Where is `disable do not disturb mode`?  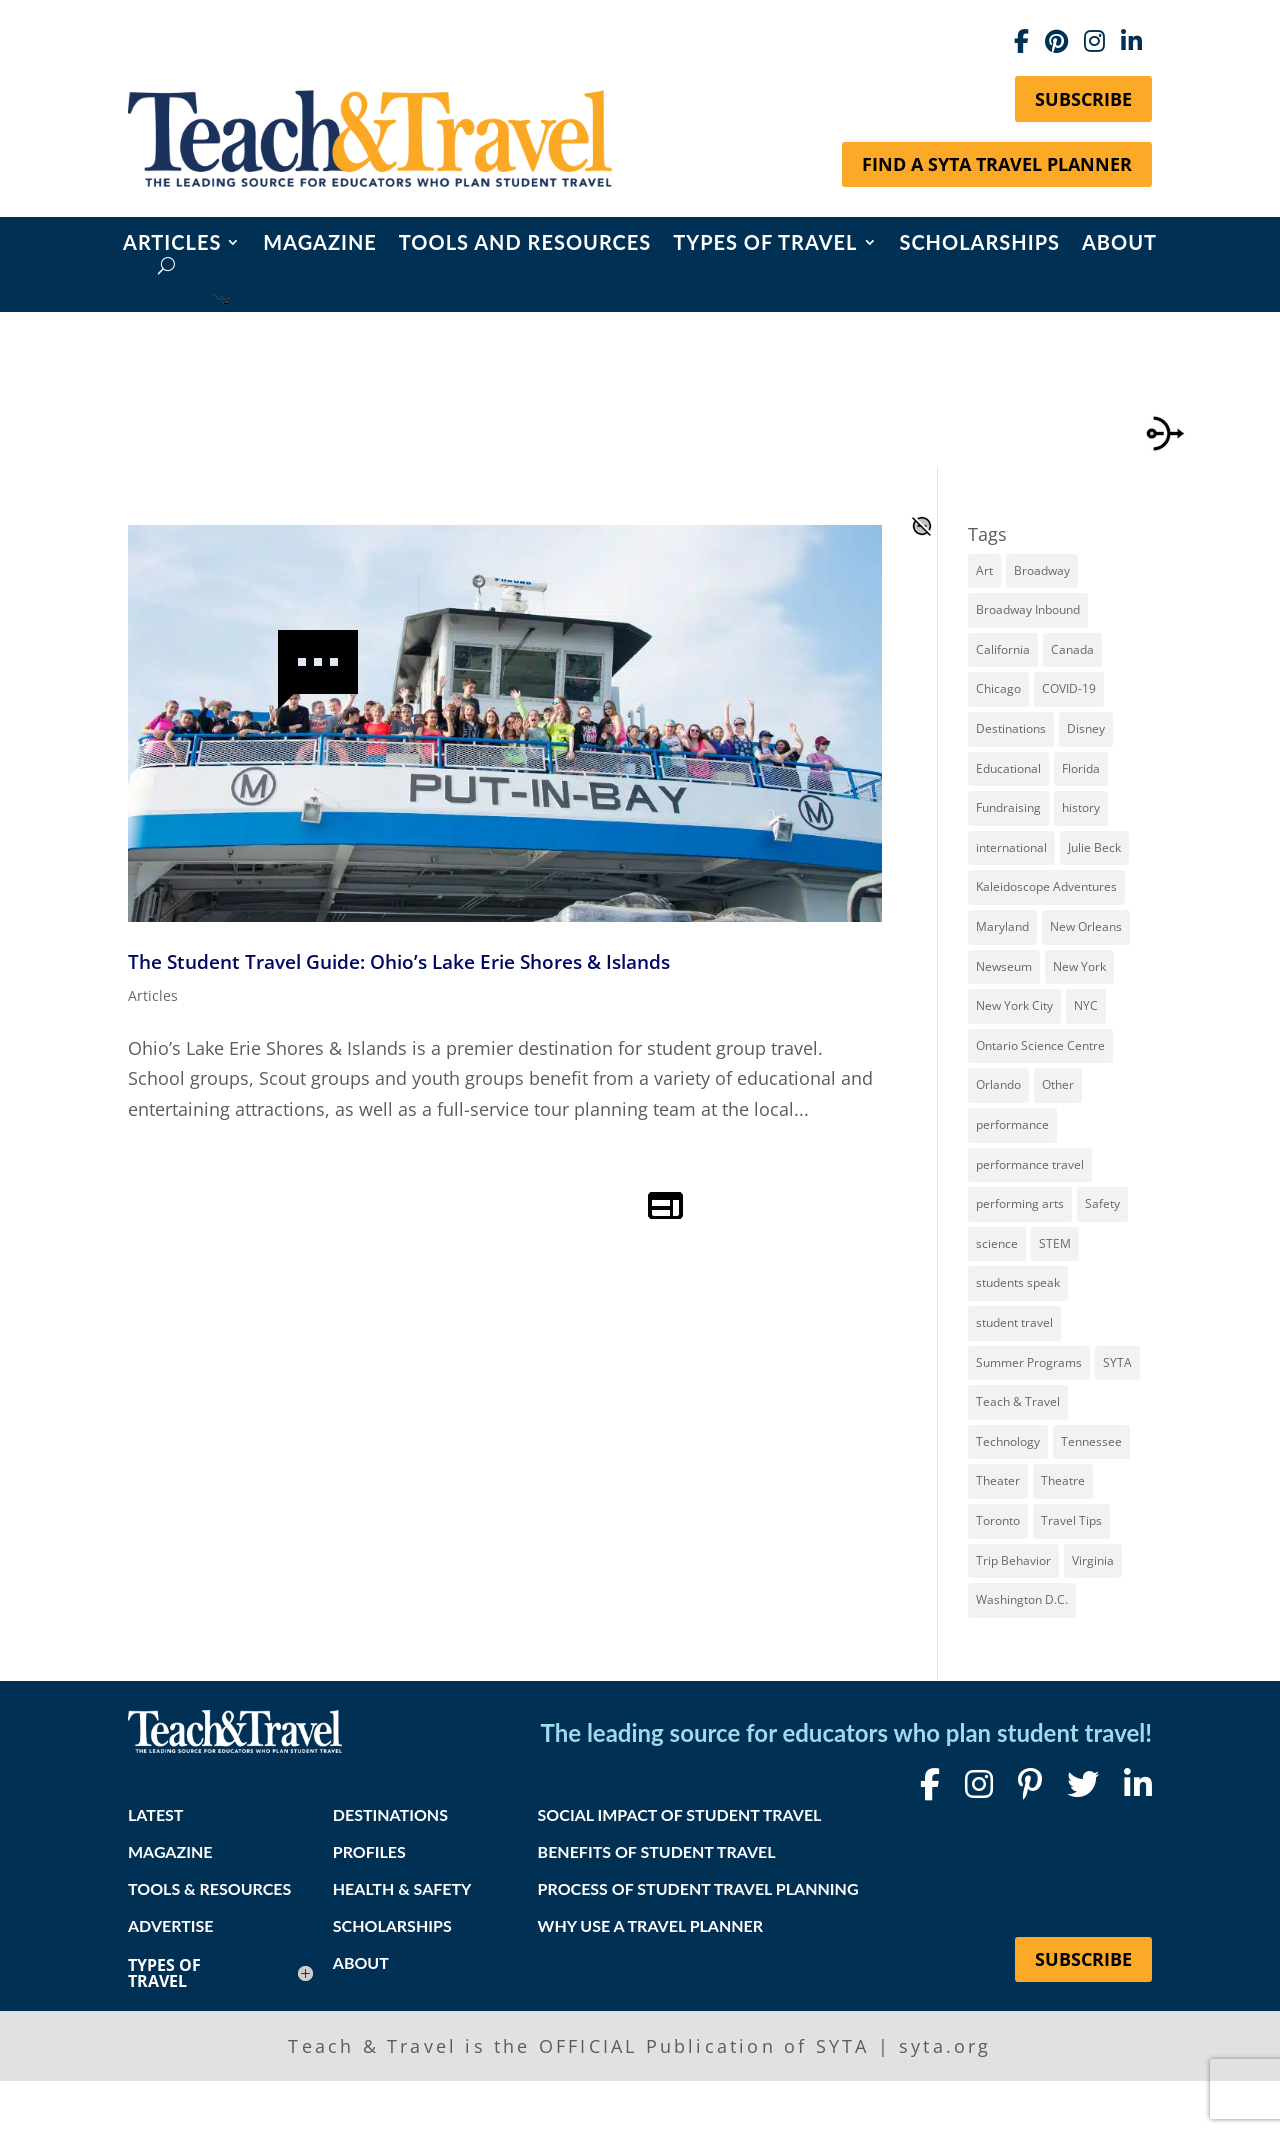 disable do not disturb mode is located at coordinates (922, 526).